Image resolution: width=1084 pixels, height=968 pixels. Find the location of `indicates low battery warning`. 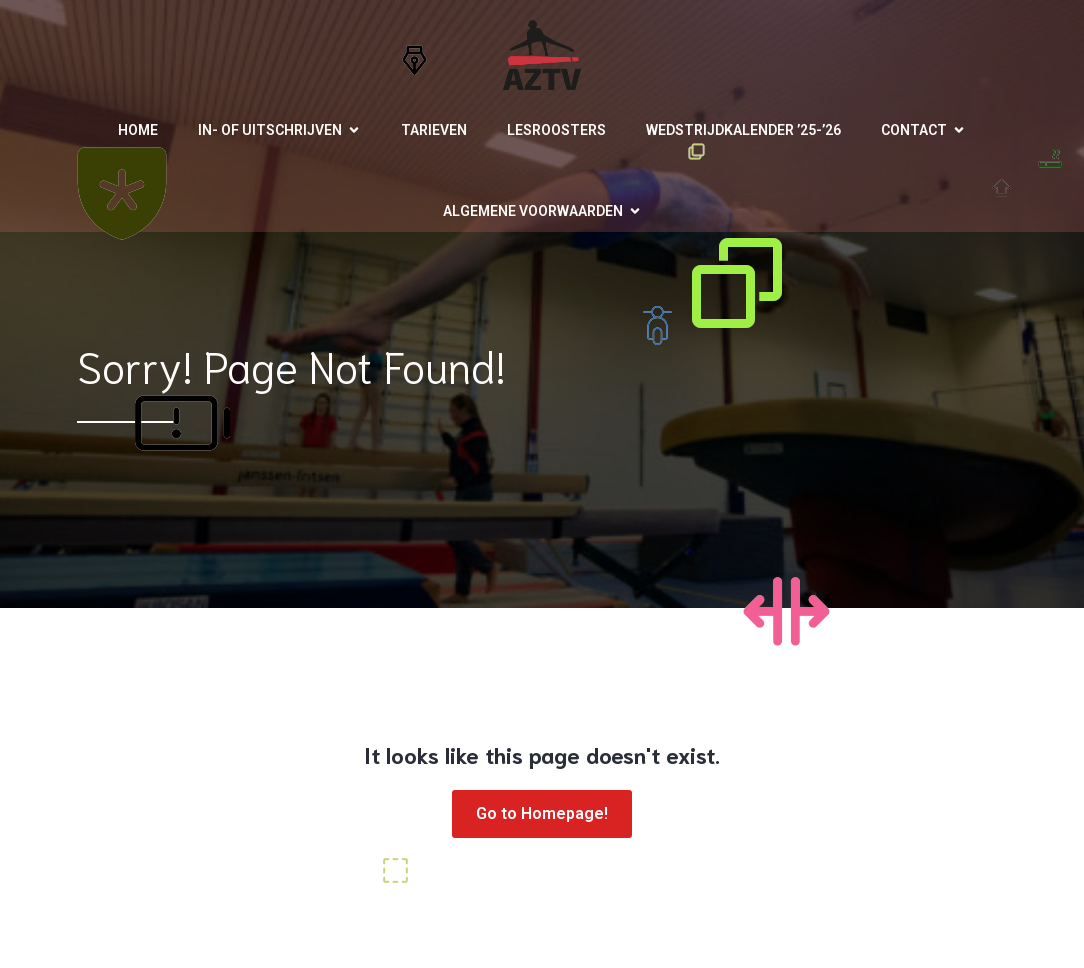

indicates low battery warning is located at coordinates (181, 423).